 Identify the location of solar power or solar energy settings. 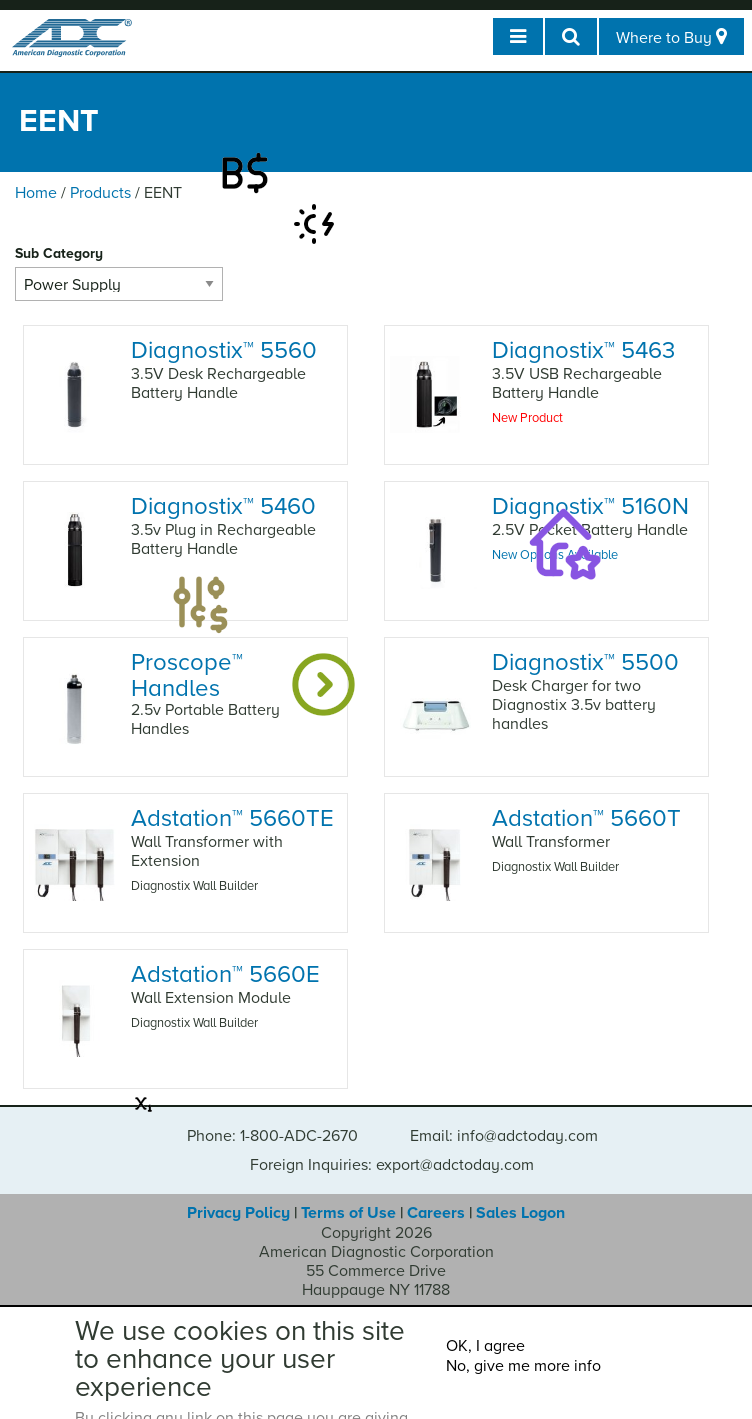
(314, 224).